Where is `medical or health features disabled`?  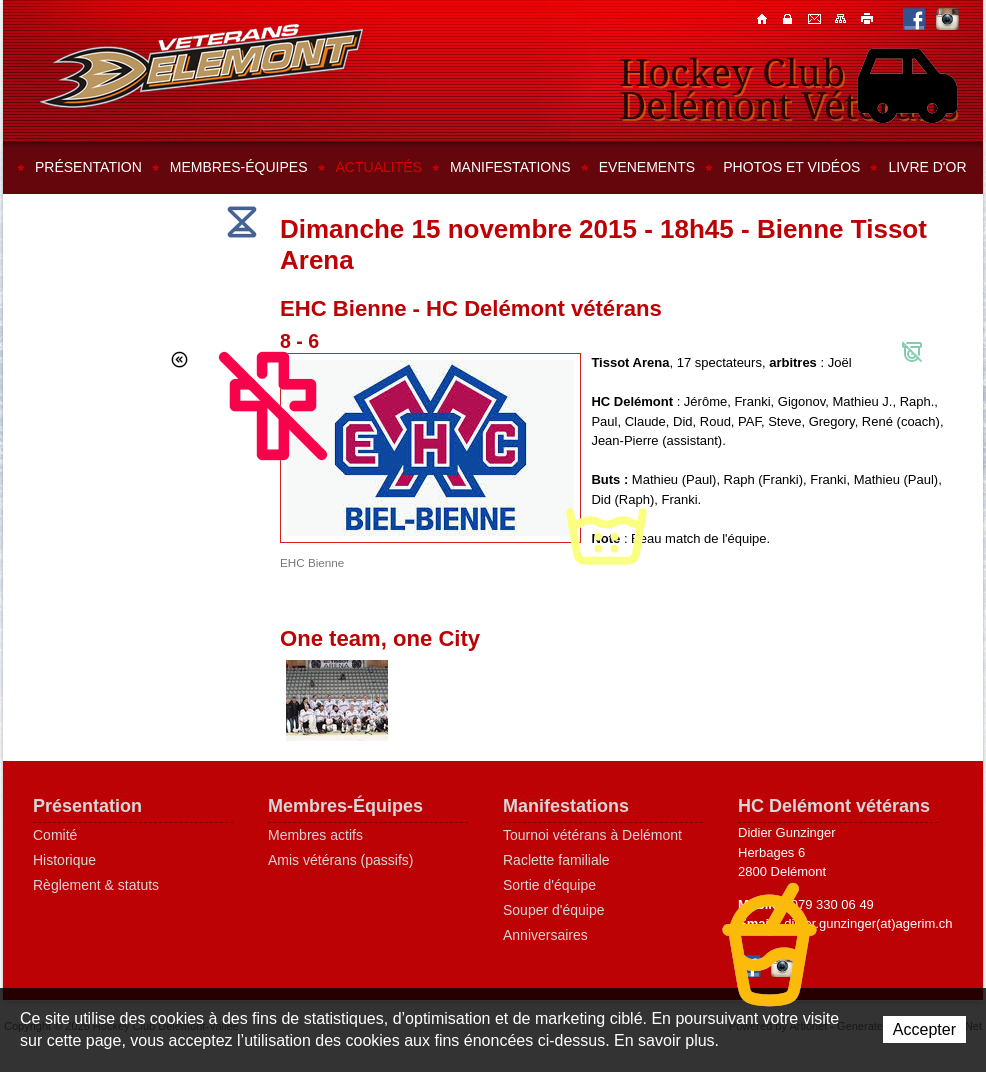 medical or health features disabled is located at coordinates (273, 406).